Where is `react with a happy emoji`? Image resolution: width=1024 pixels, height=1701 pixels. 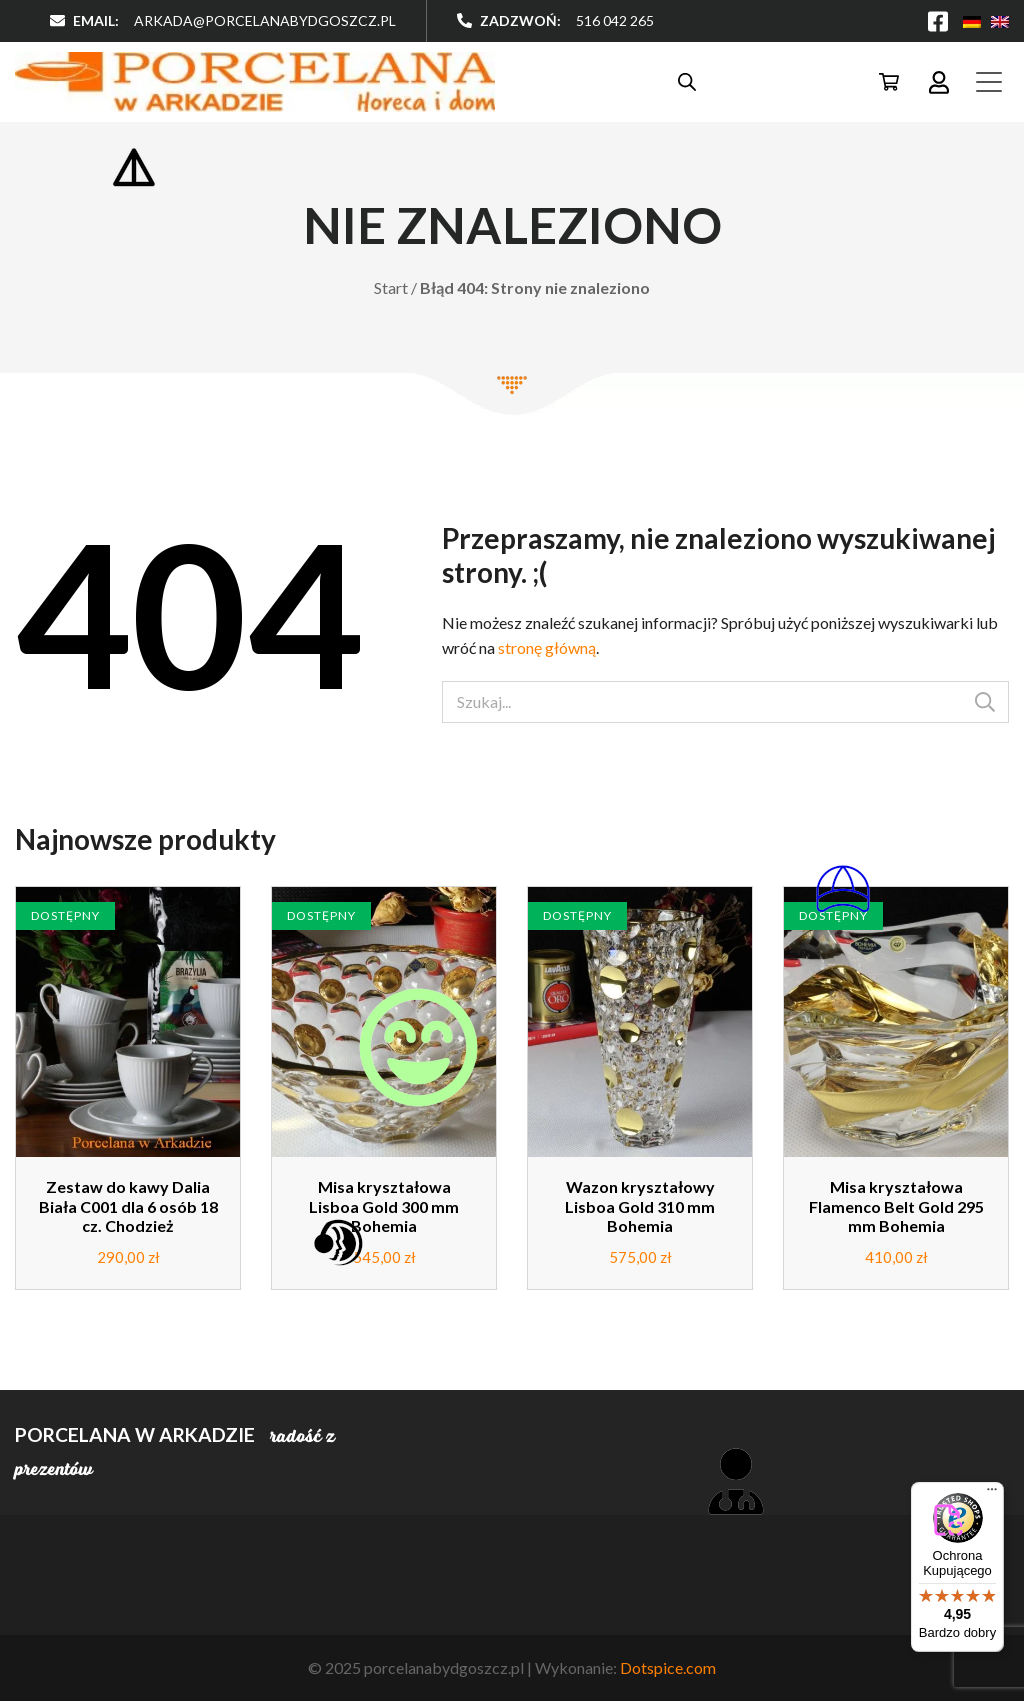 react with a happy emoji is located at coordinates (418, 1047).